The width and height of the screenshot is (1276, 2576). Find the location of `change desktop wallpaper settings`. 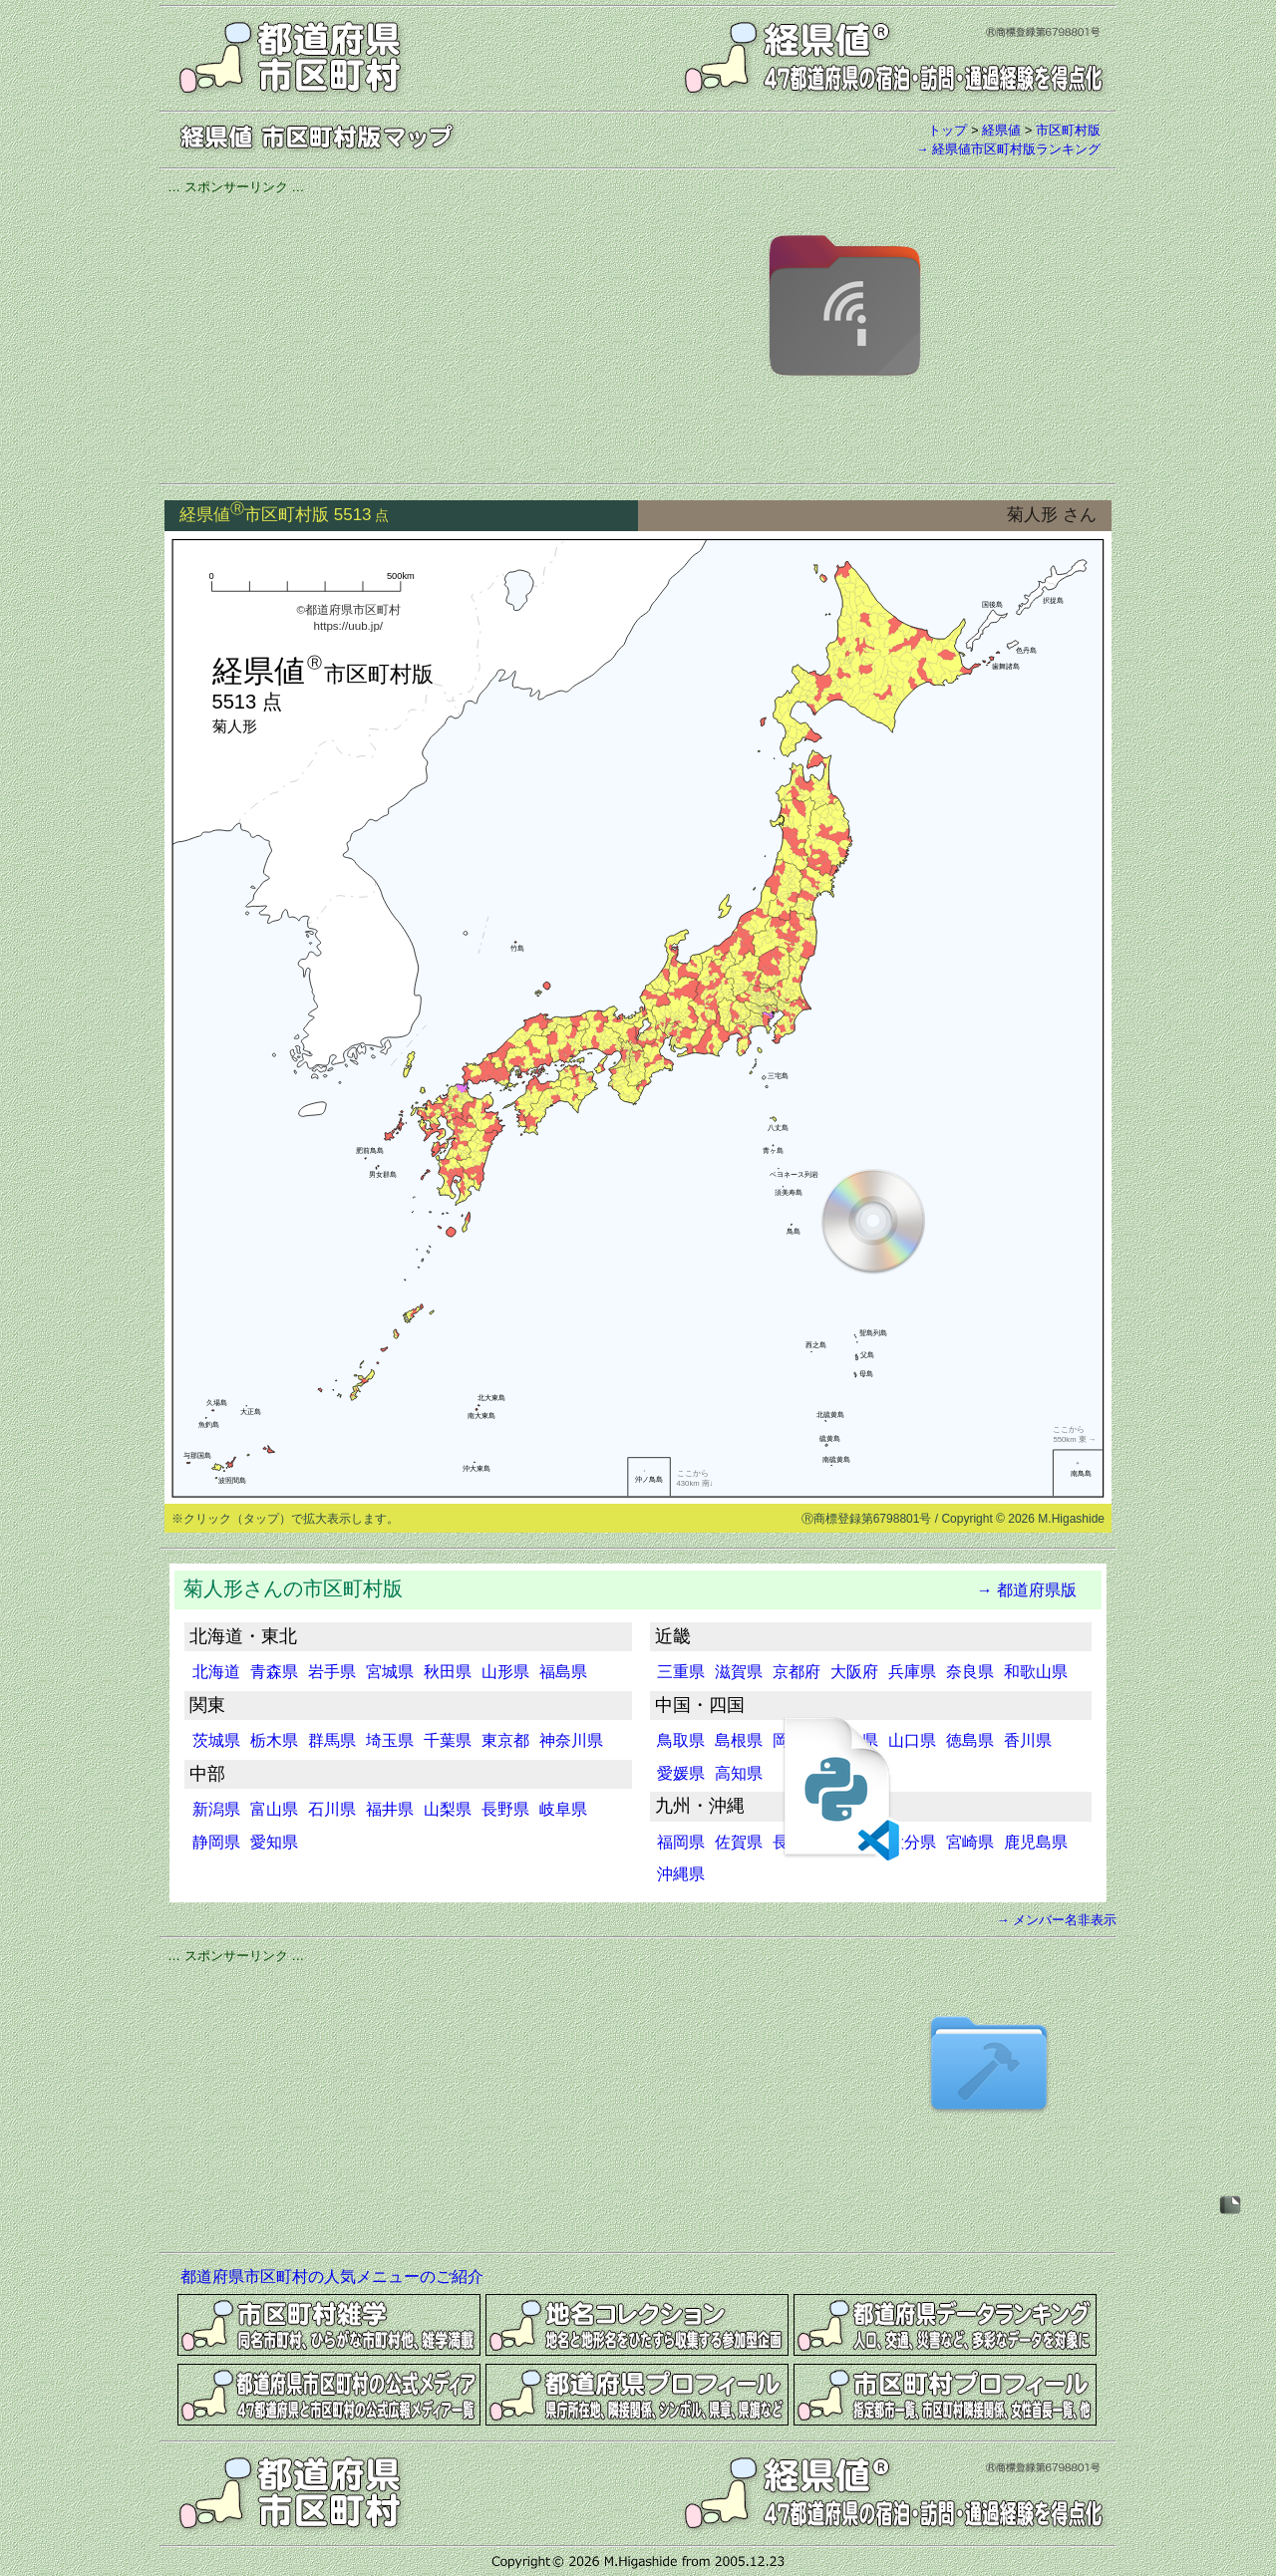

change desktop wallpaper settings is located at coordinates (1230, 2204).